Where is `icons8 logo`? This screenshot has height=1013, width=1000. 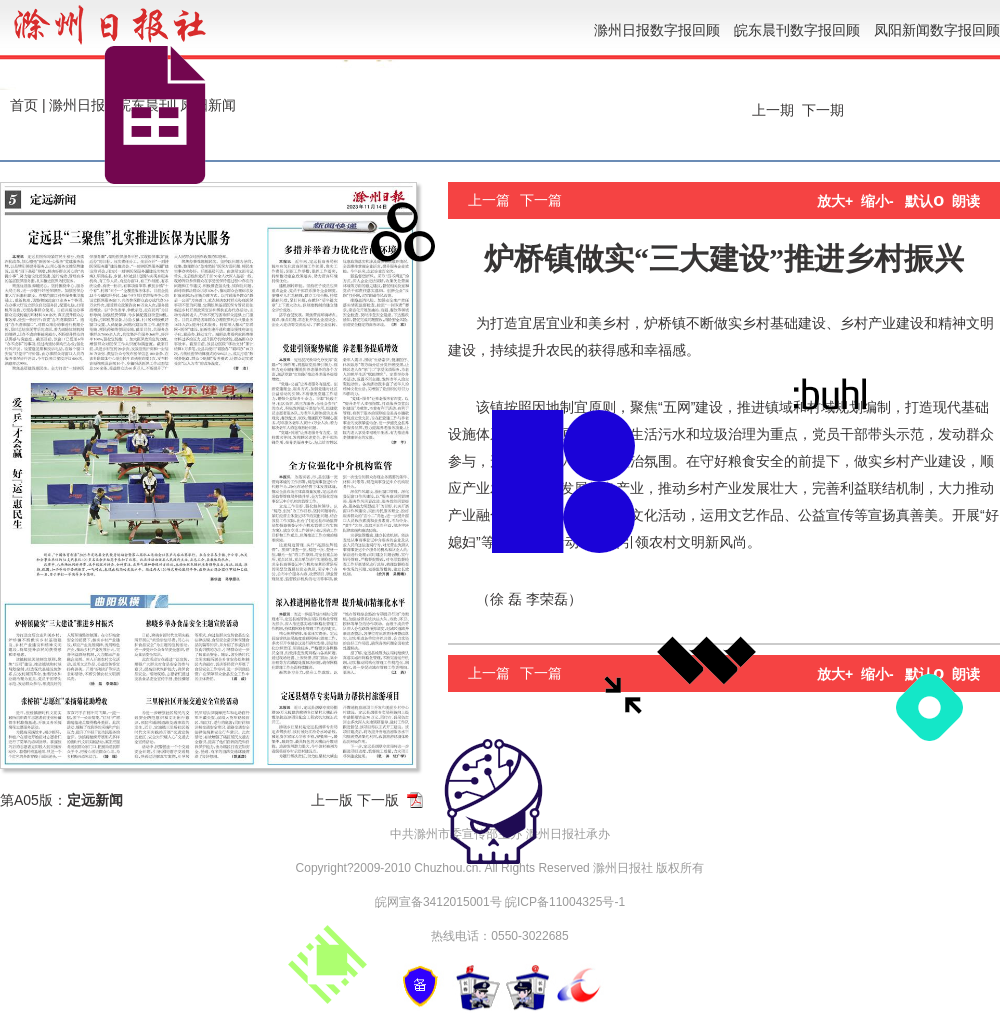
icons8 logo is located at coordinates (563, 481).